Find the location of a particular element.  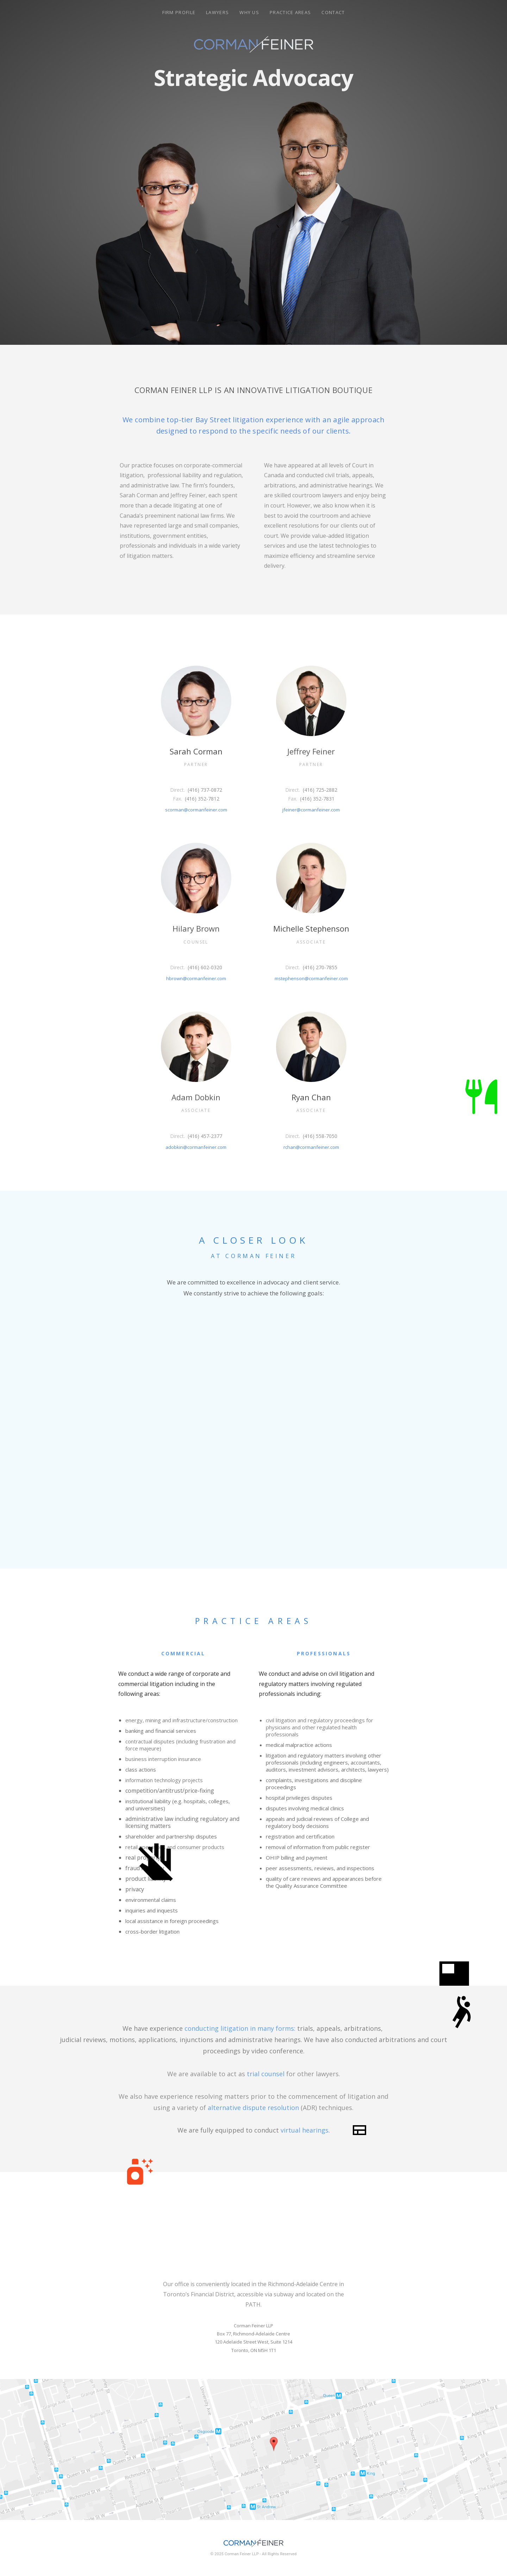

do not touch - indicates touchscreen disabled is located at coordinates (157, 1862).